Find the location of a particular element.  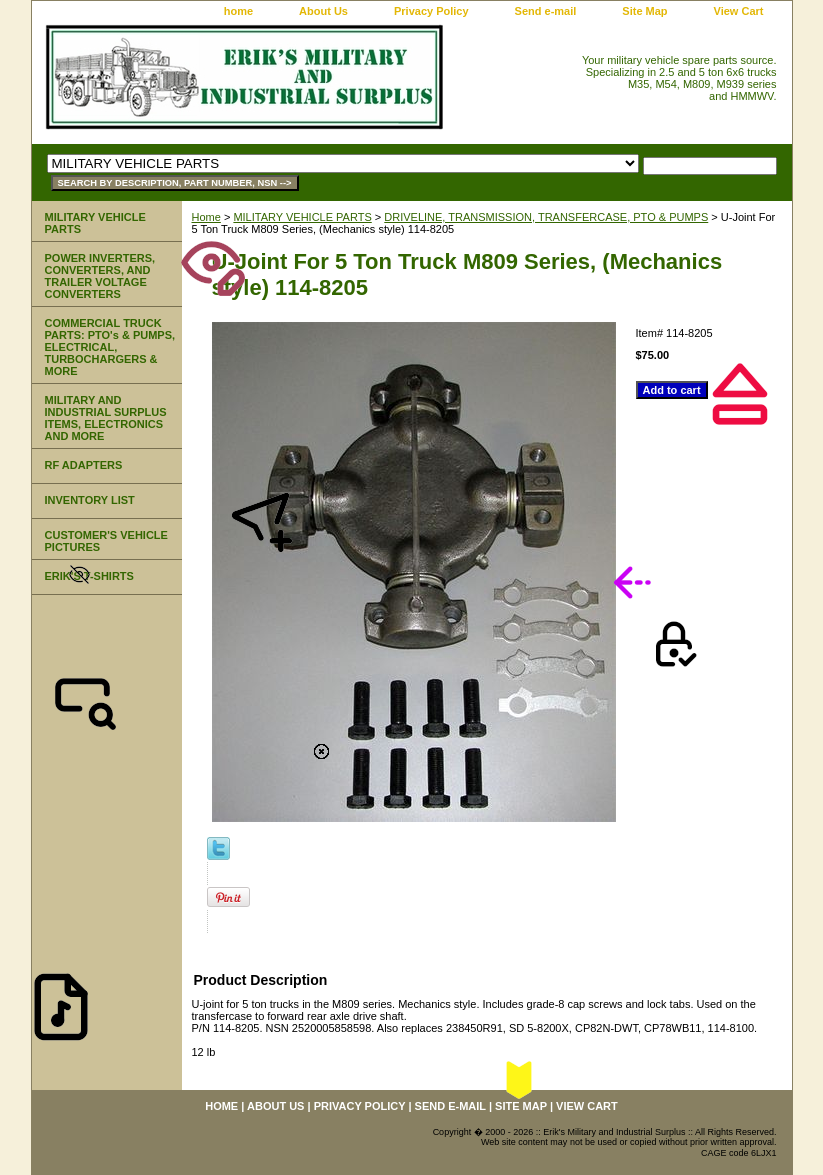

indicates verified or certified status is located at coordinates (519, 1080).